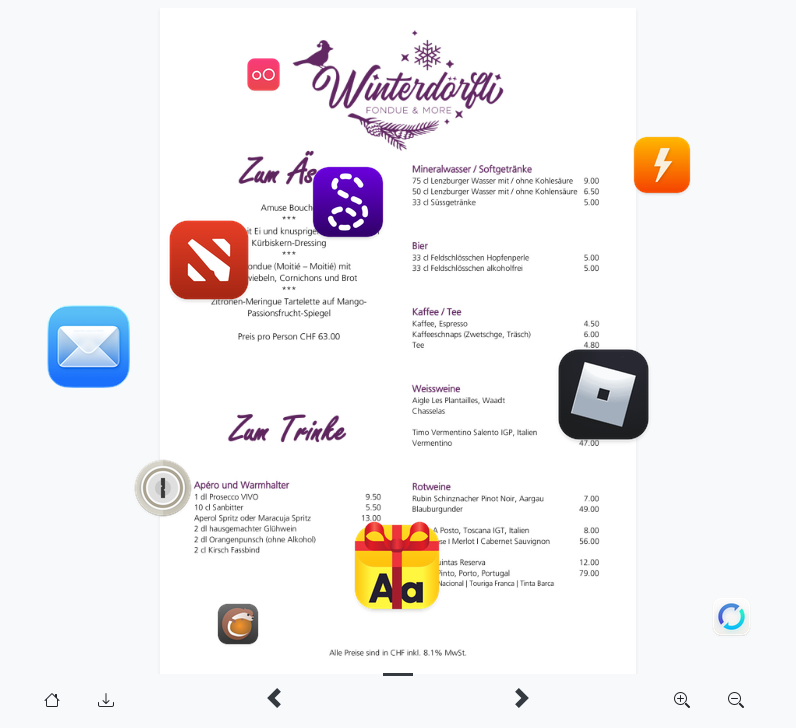  What do you see at coordinates (731, 616) in the screenshot?
I see `refresh or reload the current app` at bounding box center [731, 616].